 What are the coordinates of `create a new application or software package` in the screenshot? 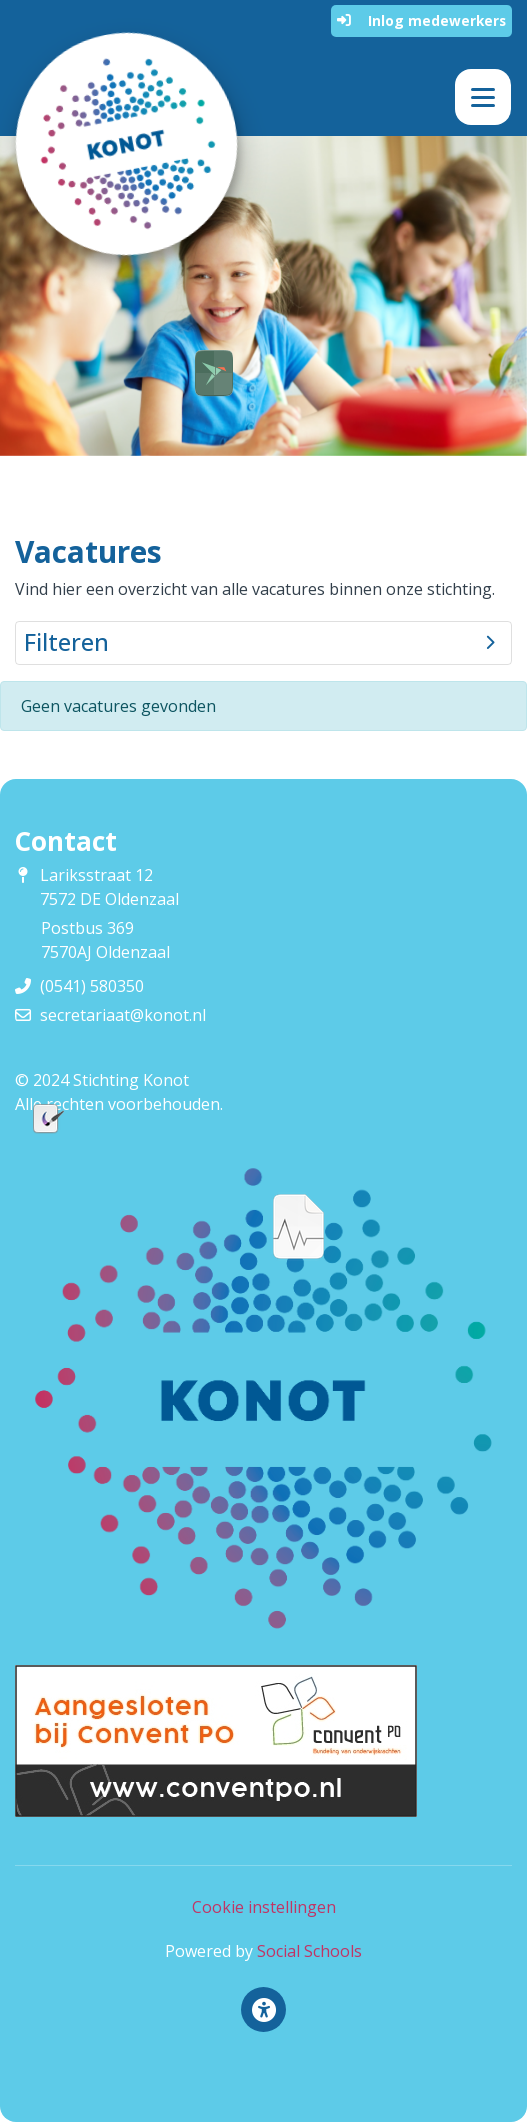 It's located at (48, 1118).